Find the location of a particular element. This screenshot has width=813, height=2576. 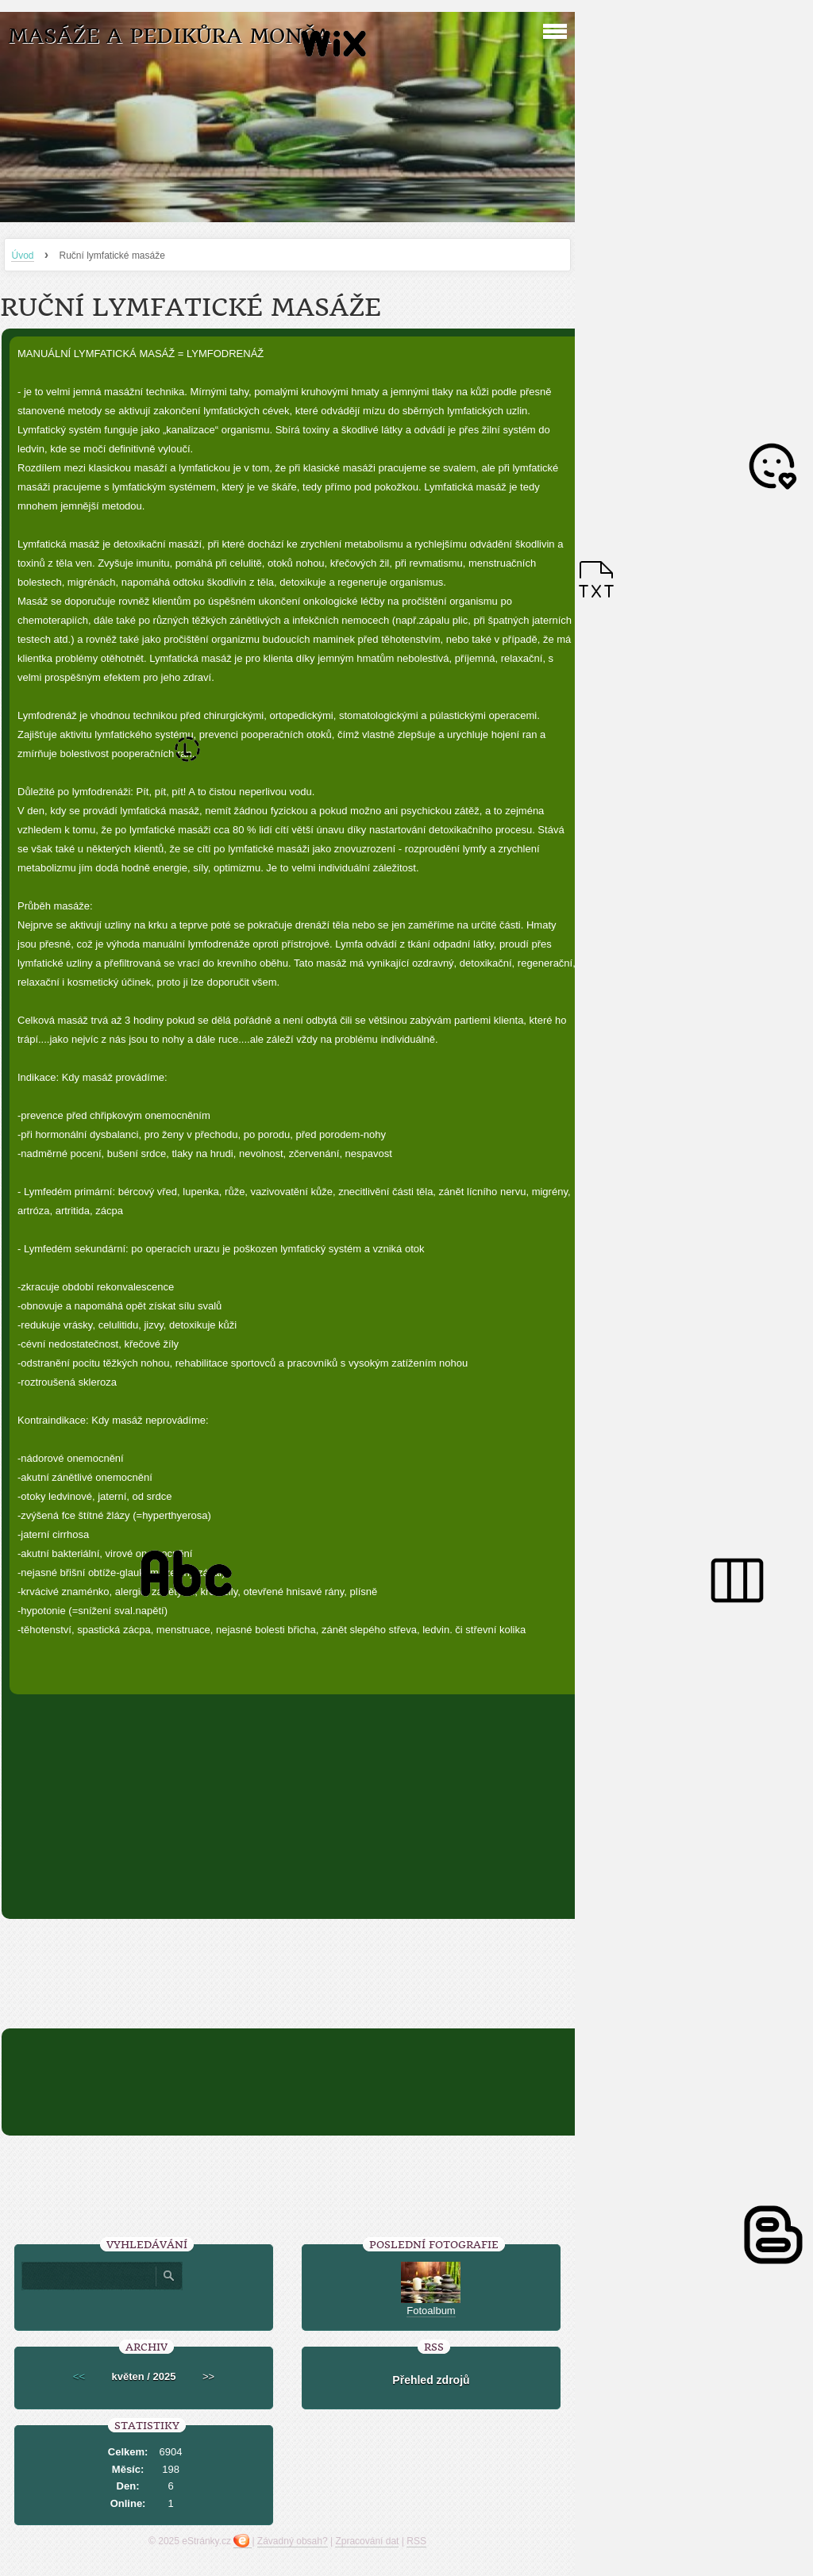

link to Wix website builder is located at coordinates (333, 44).